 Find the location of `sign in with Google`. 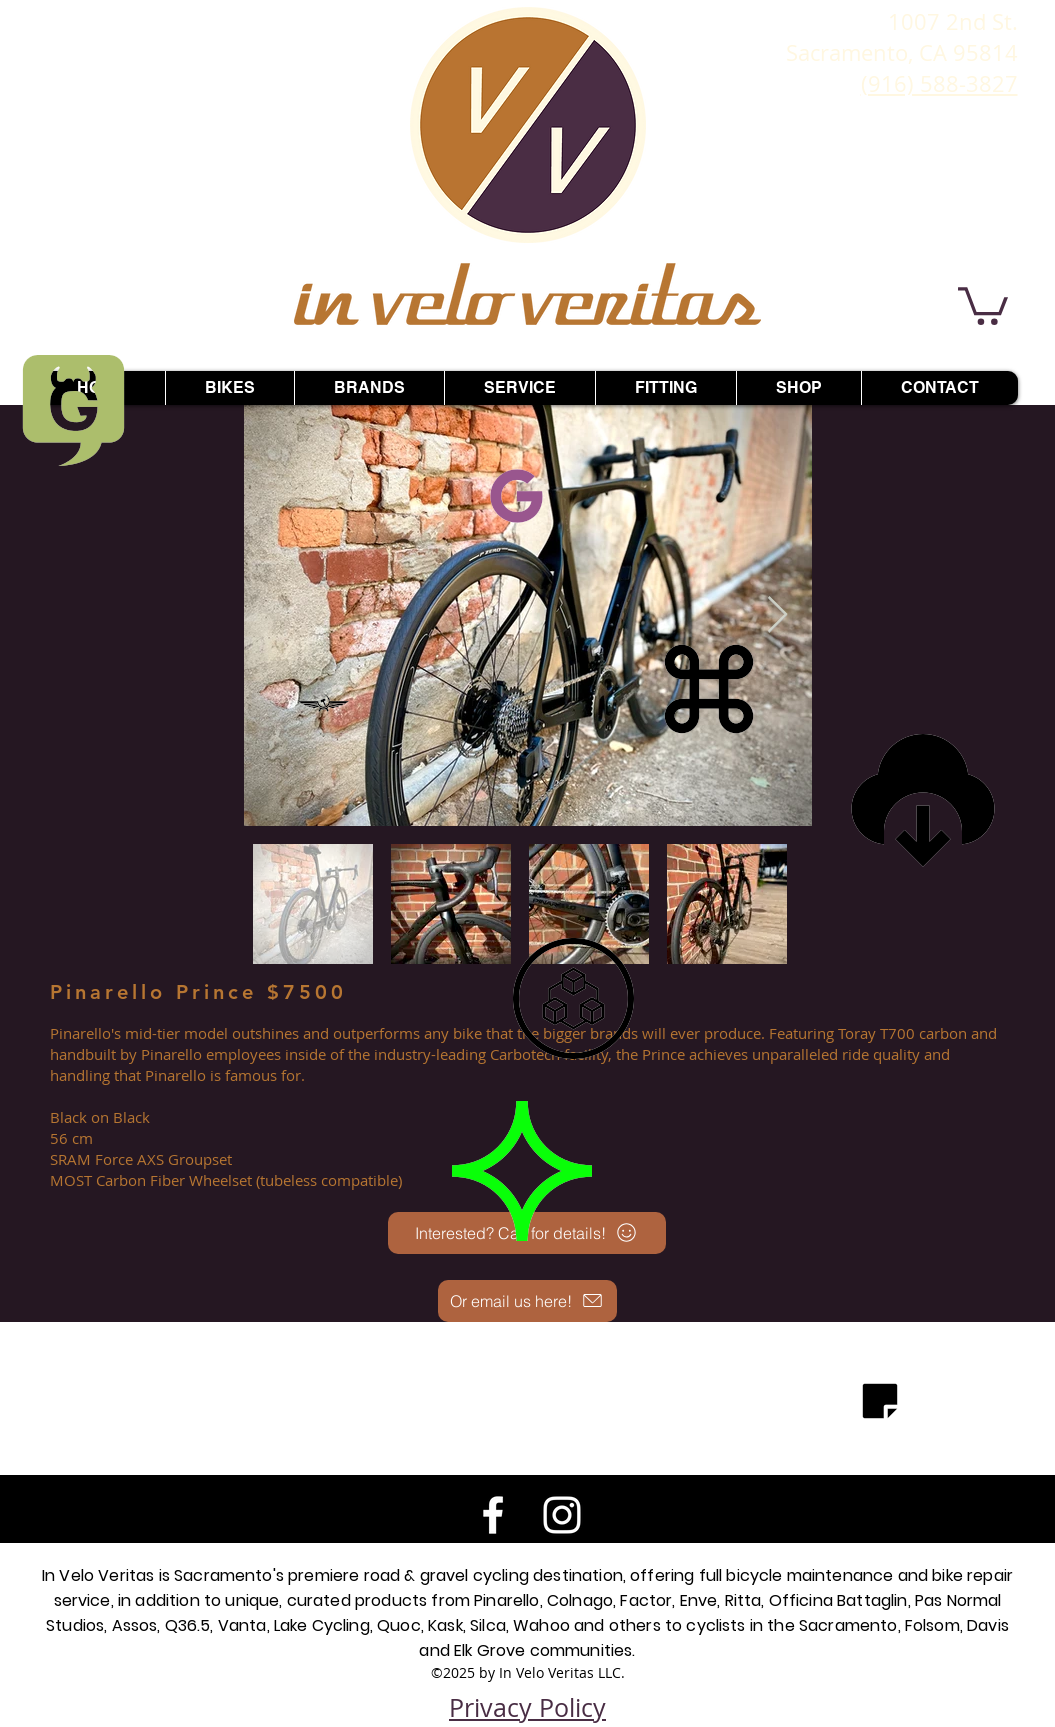

sign in with Google is located at coordinates (517, 496).